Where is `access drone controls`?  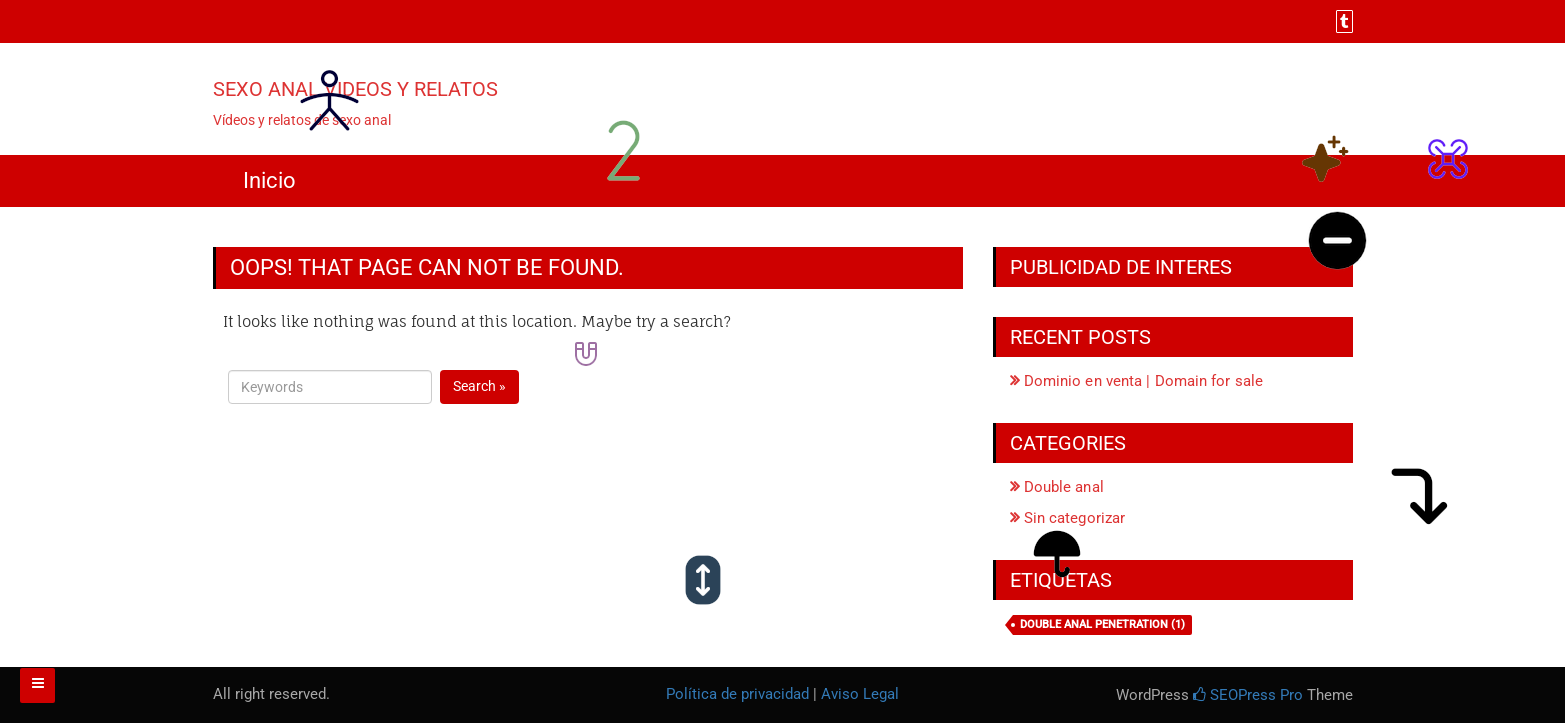
access drone controls is located at coordinates (1448, 159).